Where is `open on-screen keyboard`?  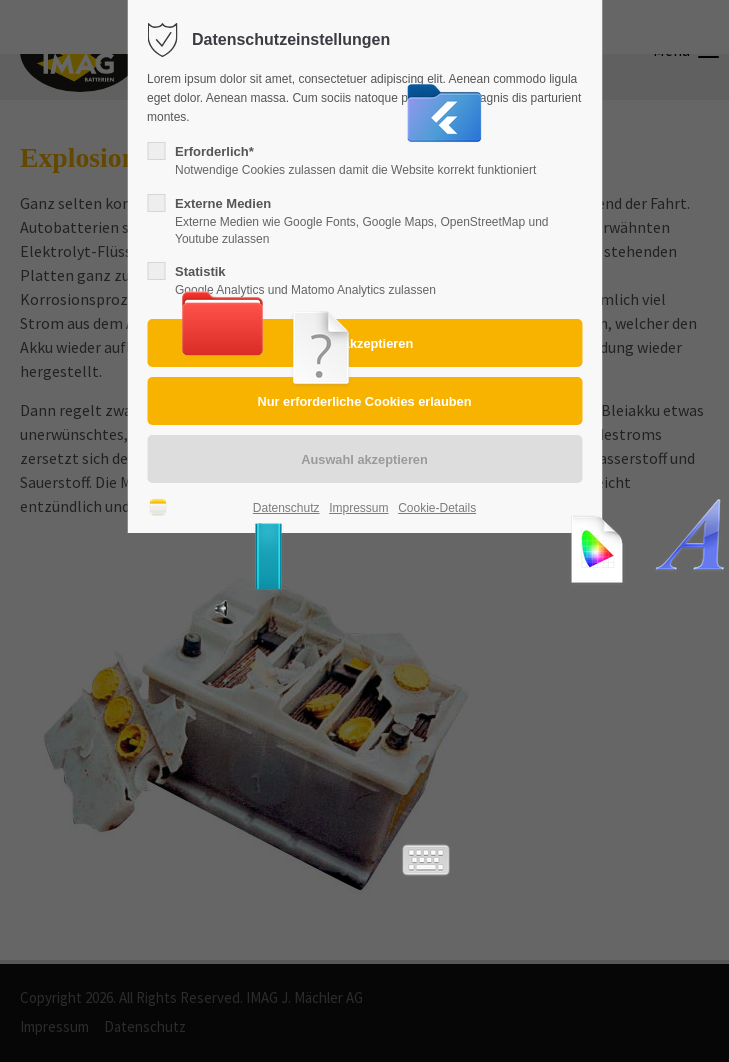 open on-screen keyboard is located at coordinates (426, 860).